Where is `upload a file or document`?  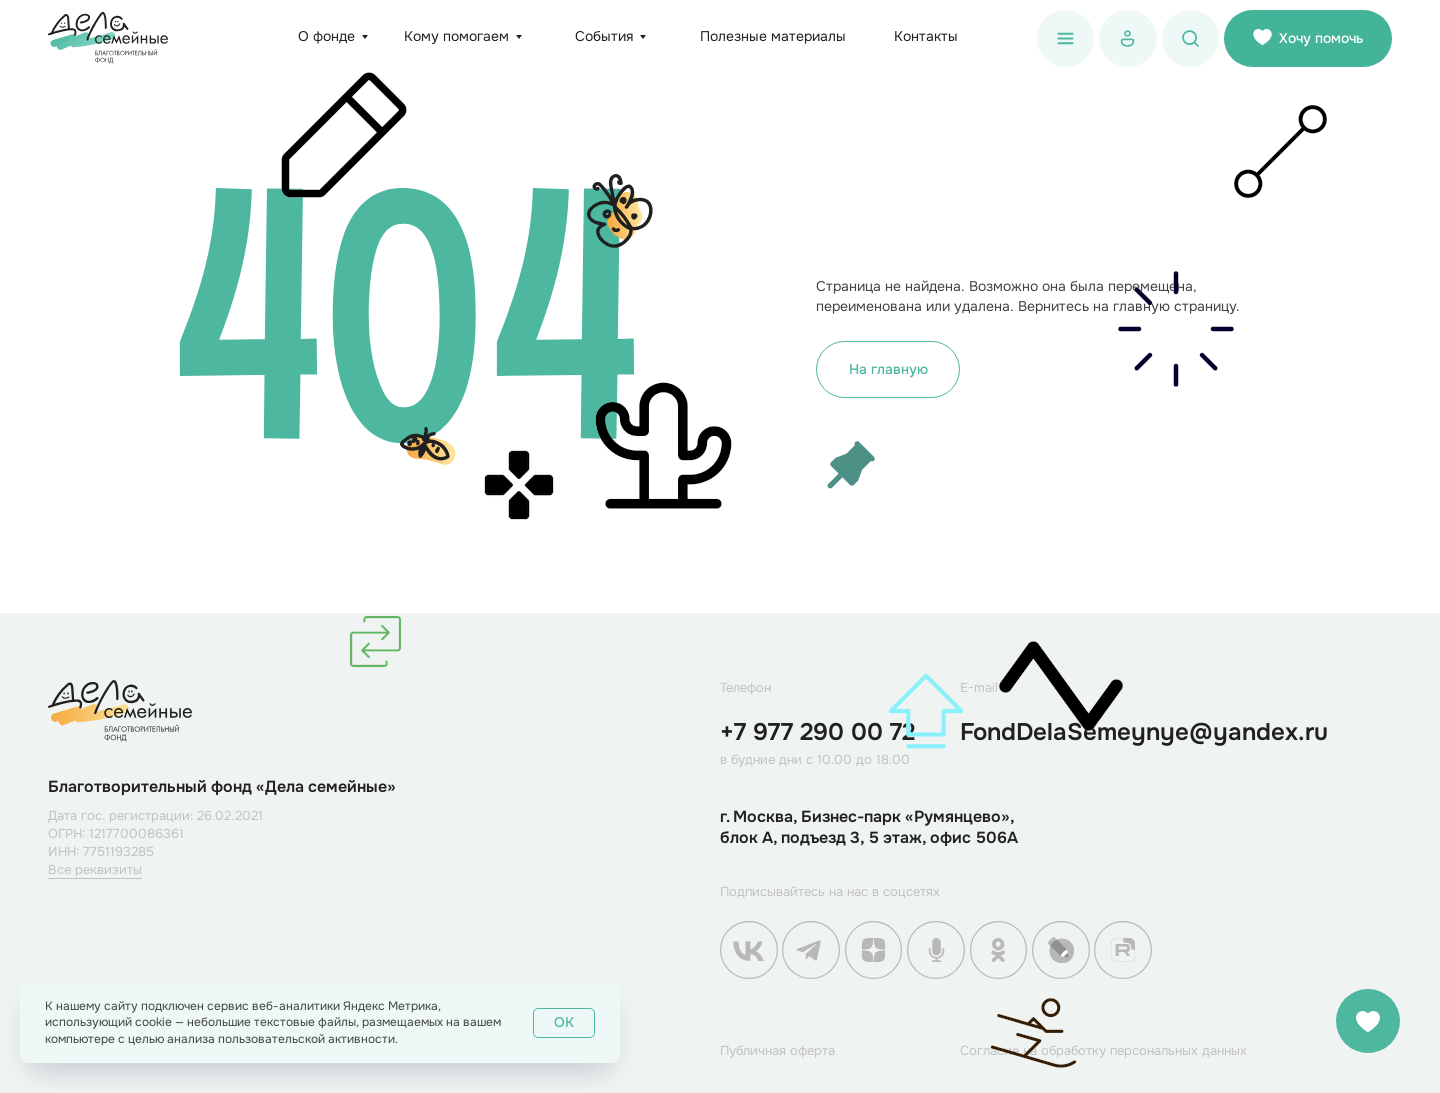 upload a file or document is located at coordinates (926, 714).